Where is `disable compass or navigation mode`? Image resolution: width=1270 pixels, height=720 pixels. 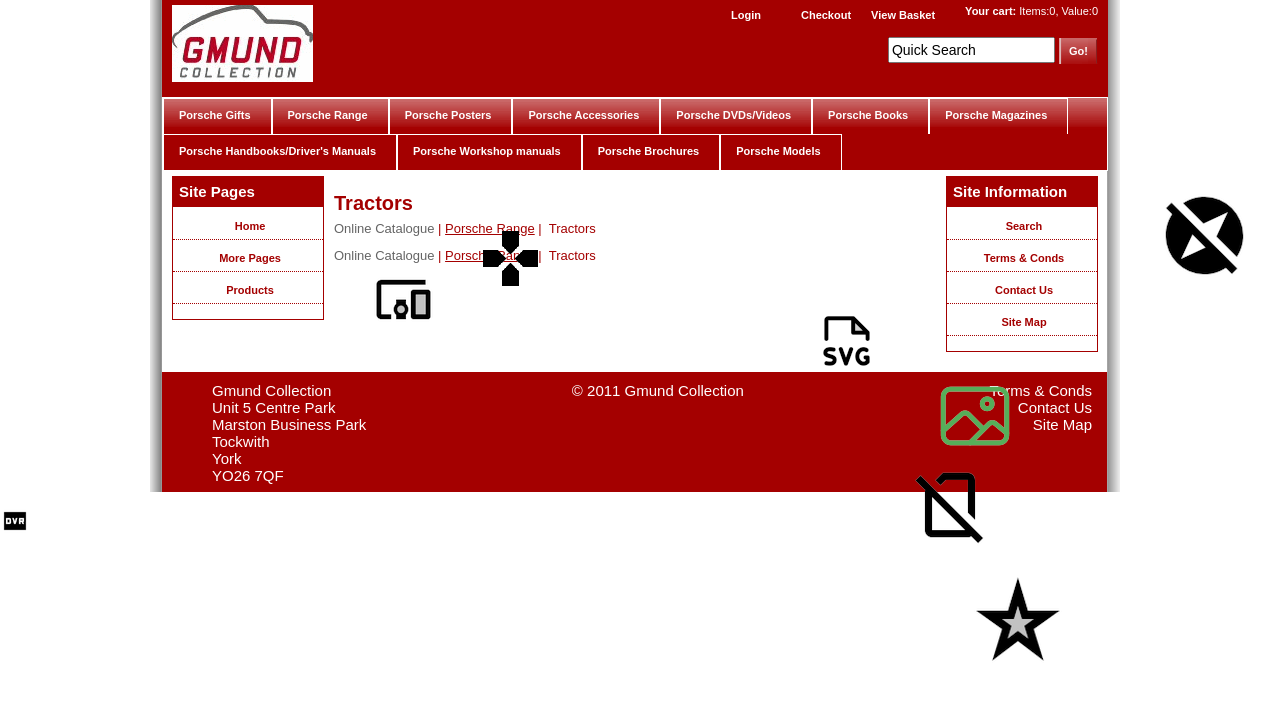
disable compass or navigation mode is located at coordinates (1204, 235).